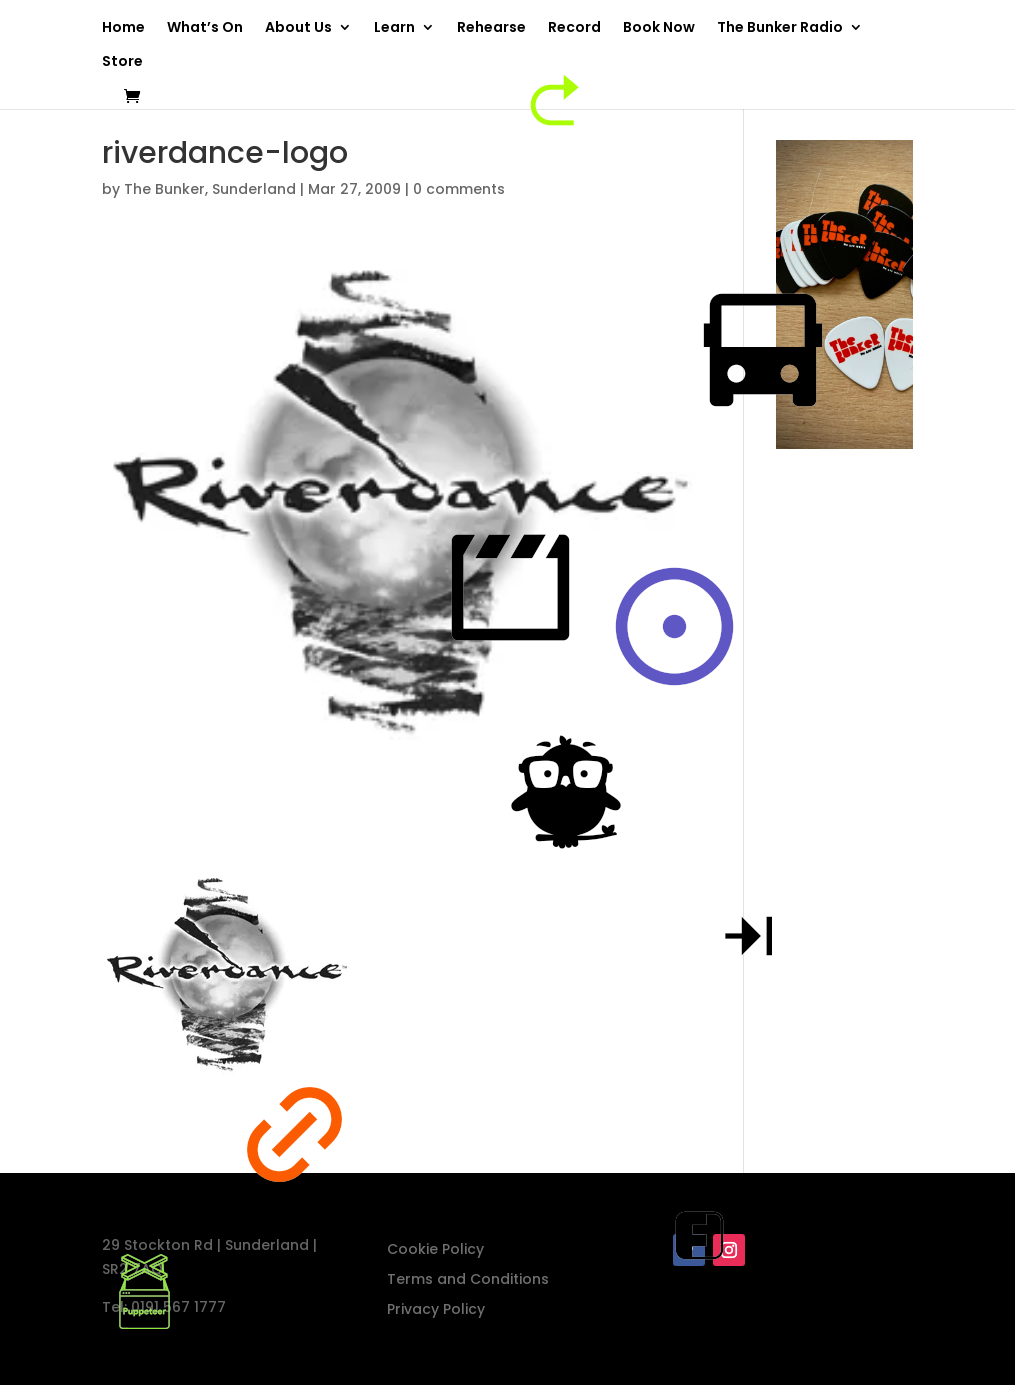 The image size is (1015, 1385). I want to click on insert or add a hyperlink, so click(294, 1134).